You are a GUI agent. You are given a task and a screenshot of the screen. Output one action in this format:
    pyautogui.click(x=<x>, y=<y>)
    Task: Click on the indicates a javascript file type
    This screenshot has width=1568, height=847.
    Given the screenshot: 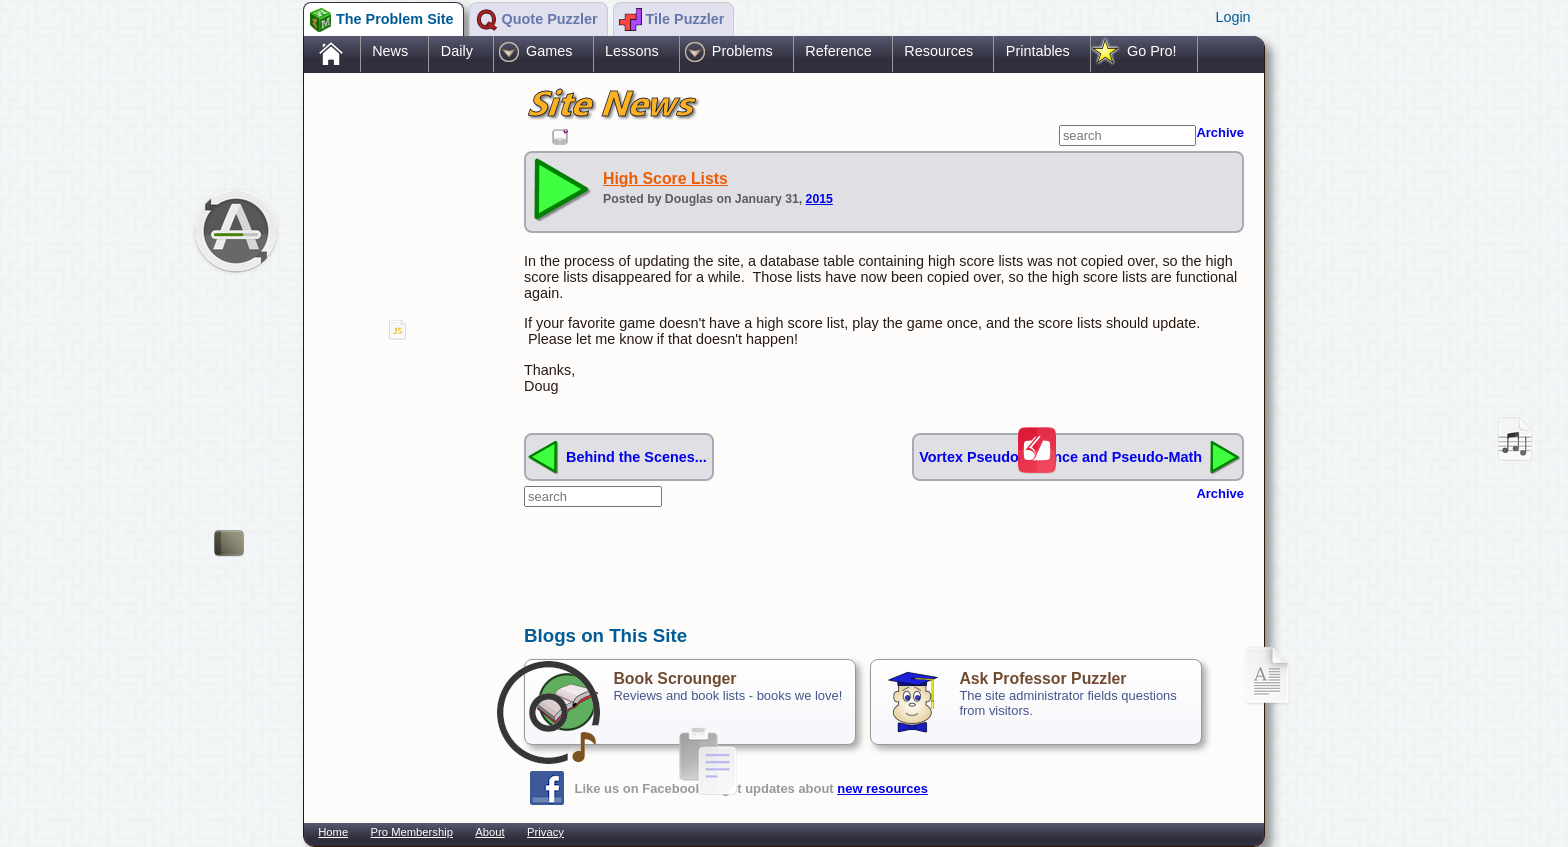 What is the action you would take?
    pyautogui.click(x=397, y=329)
    